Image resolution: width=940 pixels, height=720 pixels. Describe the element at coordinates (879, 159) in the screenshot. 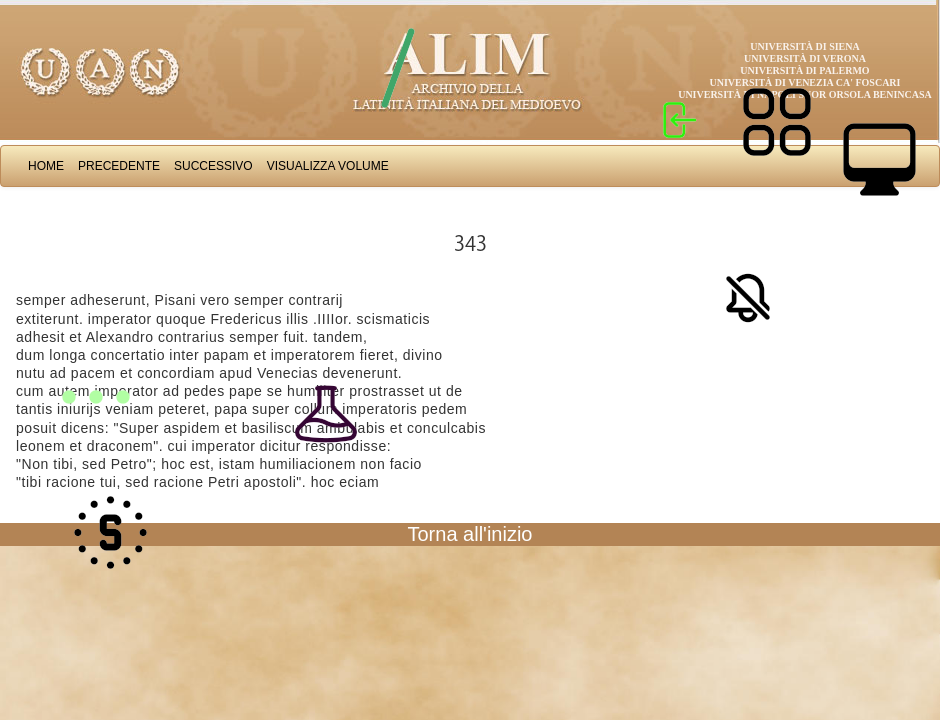

I see `access desktop or computer settings` at that location.